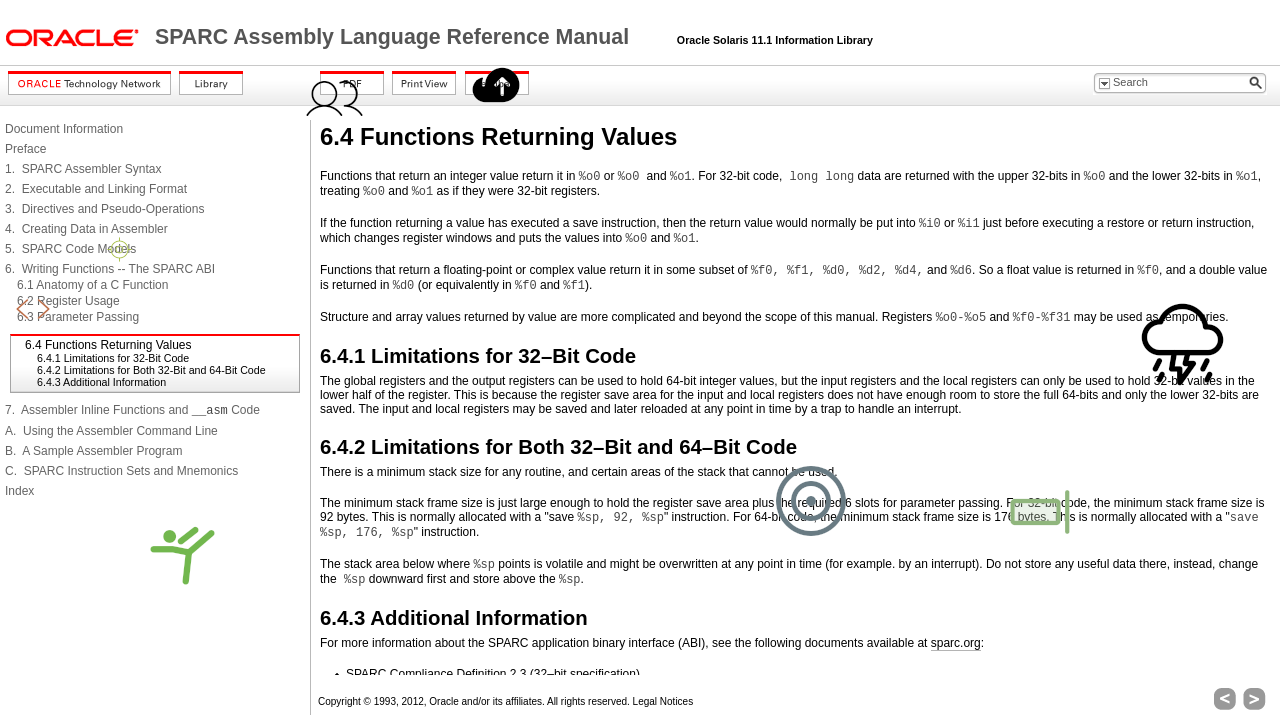  Describe the element at coordinates (33, 309) in the screenshot. I see `view or edit source code` at that location.